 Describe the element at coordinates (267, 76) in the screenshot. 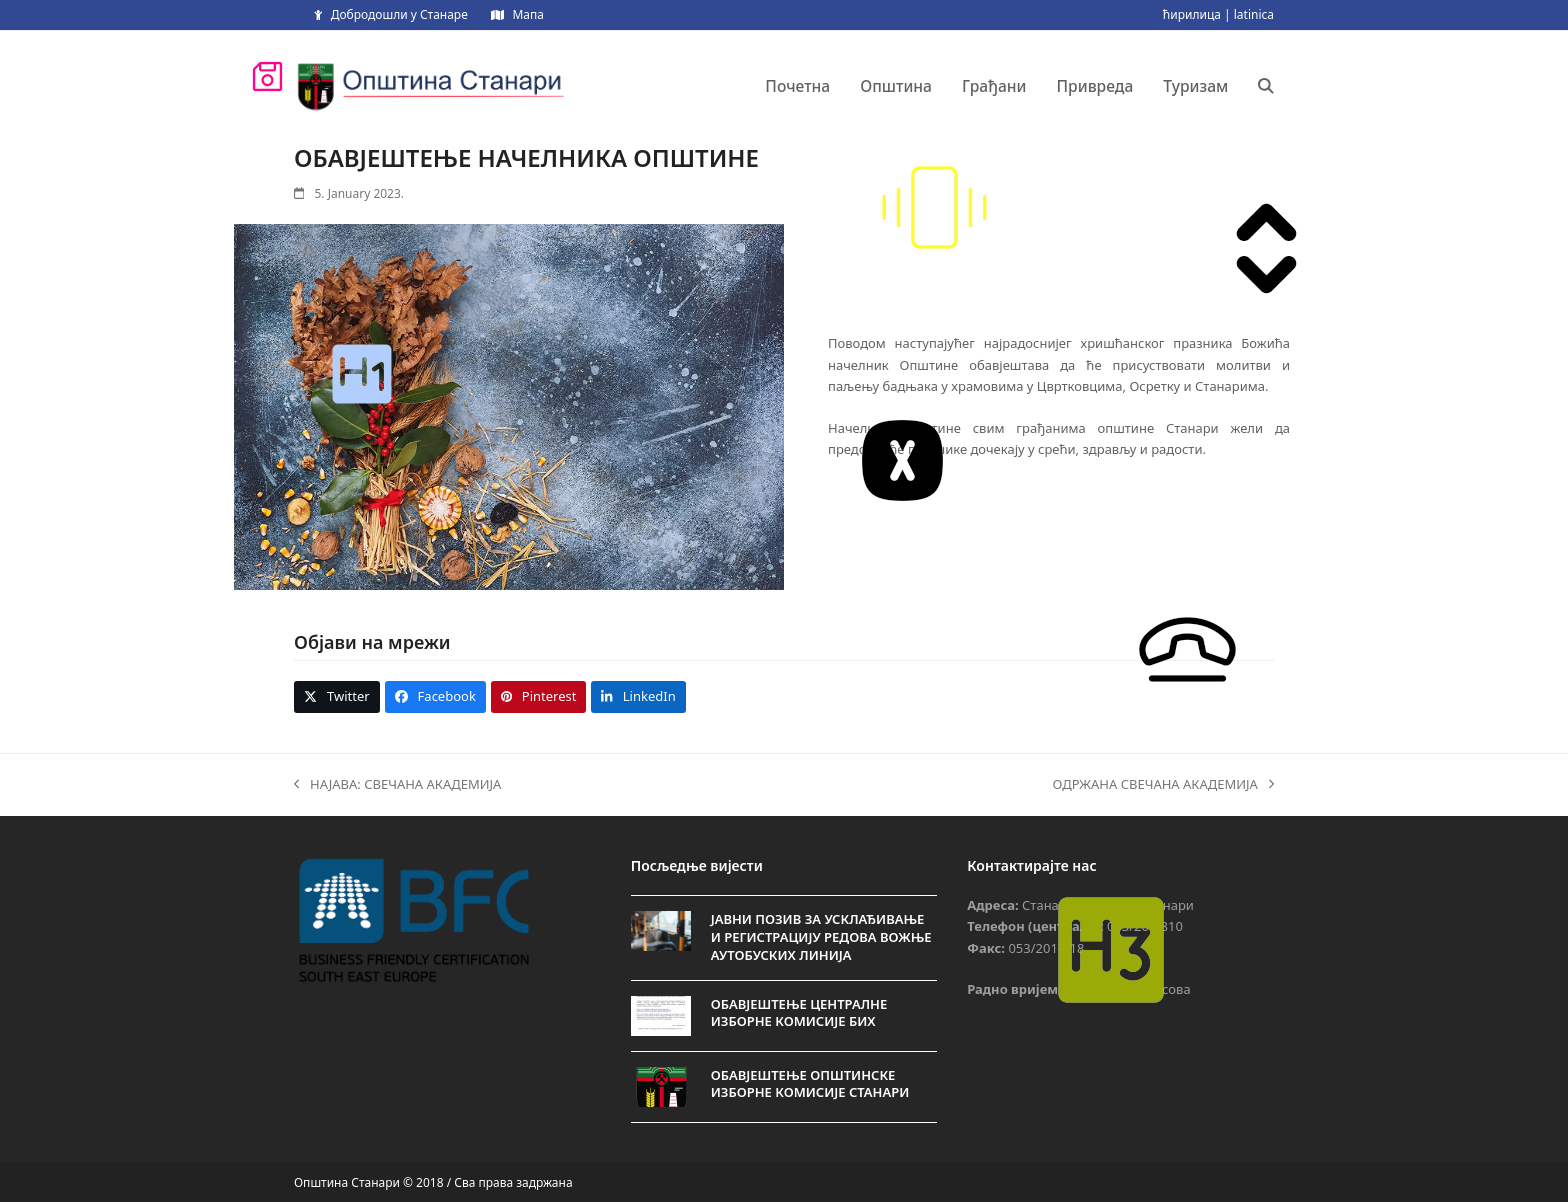

I see `save current file or document` at that location.